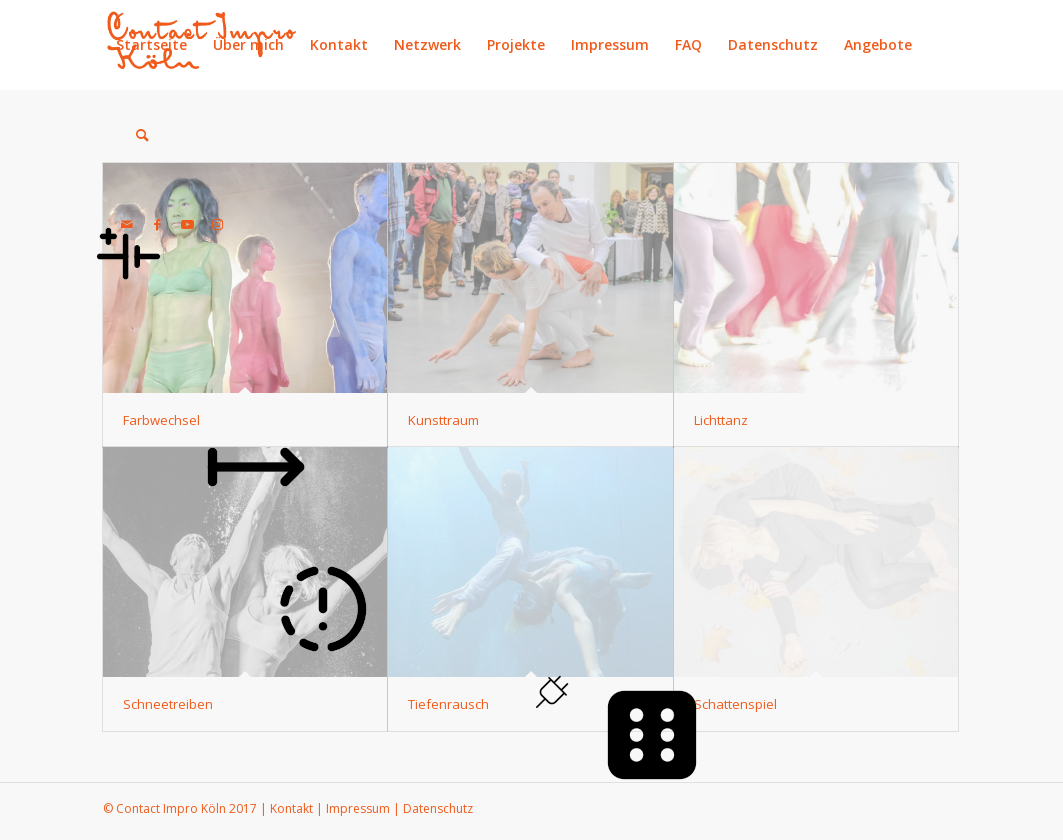 This screenshot has width=1063, height=840. I want to click on add a new cell to the circuit diagram, so click(128, 256).